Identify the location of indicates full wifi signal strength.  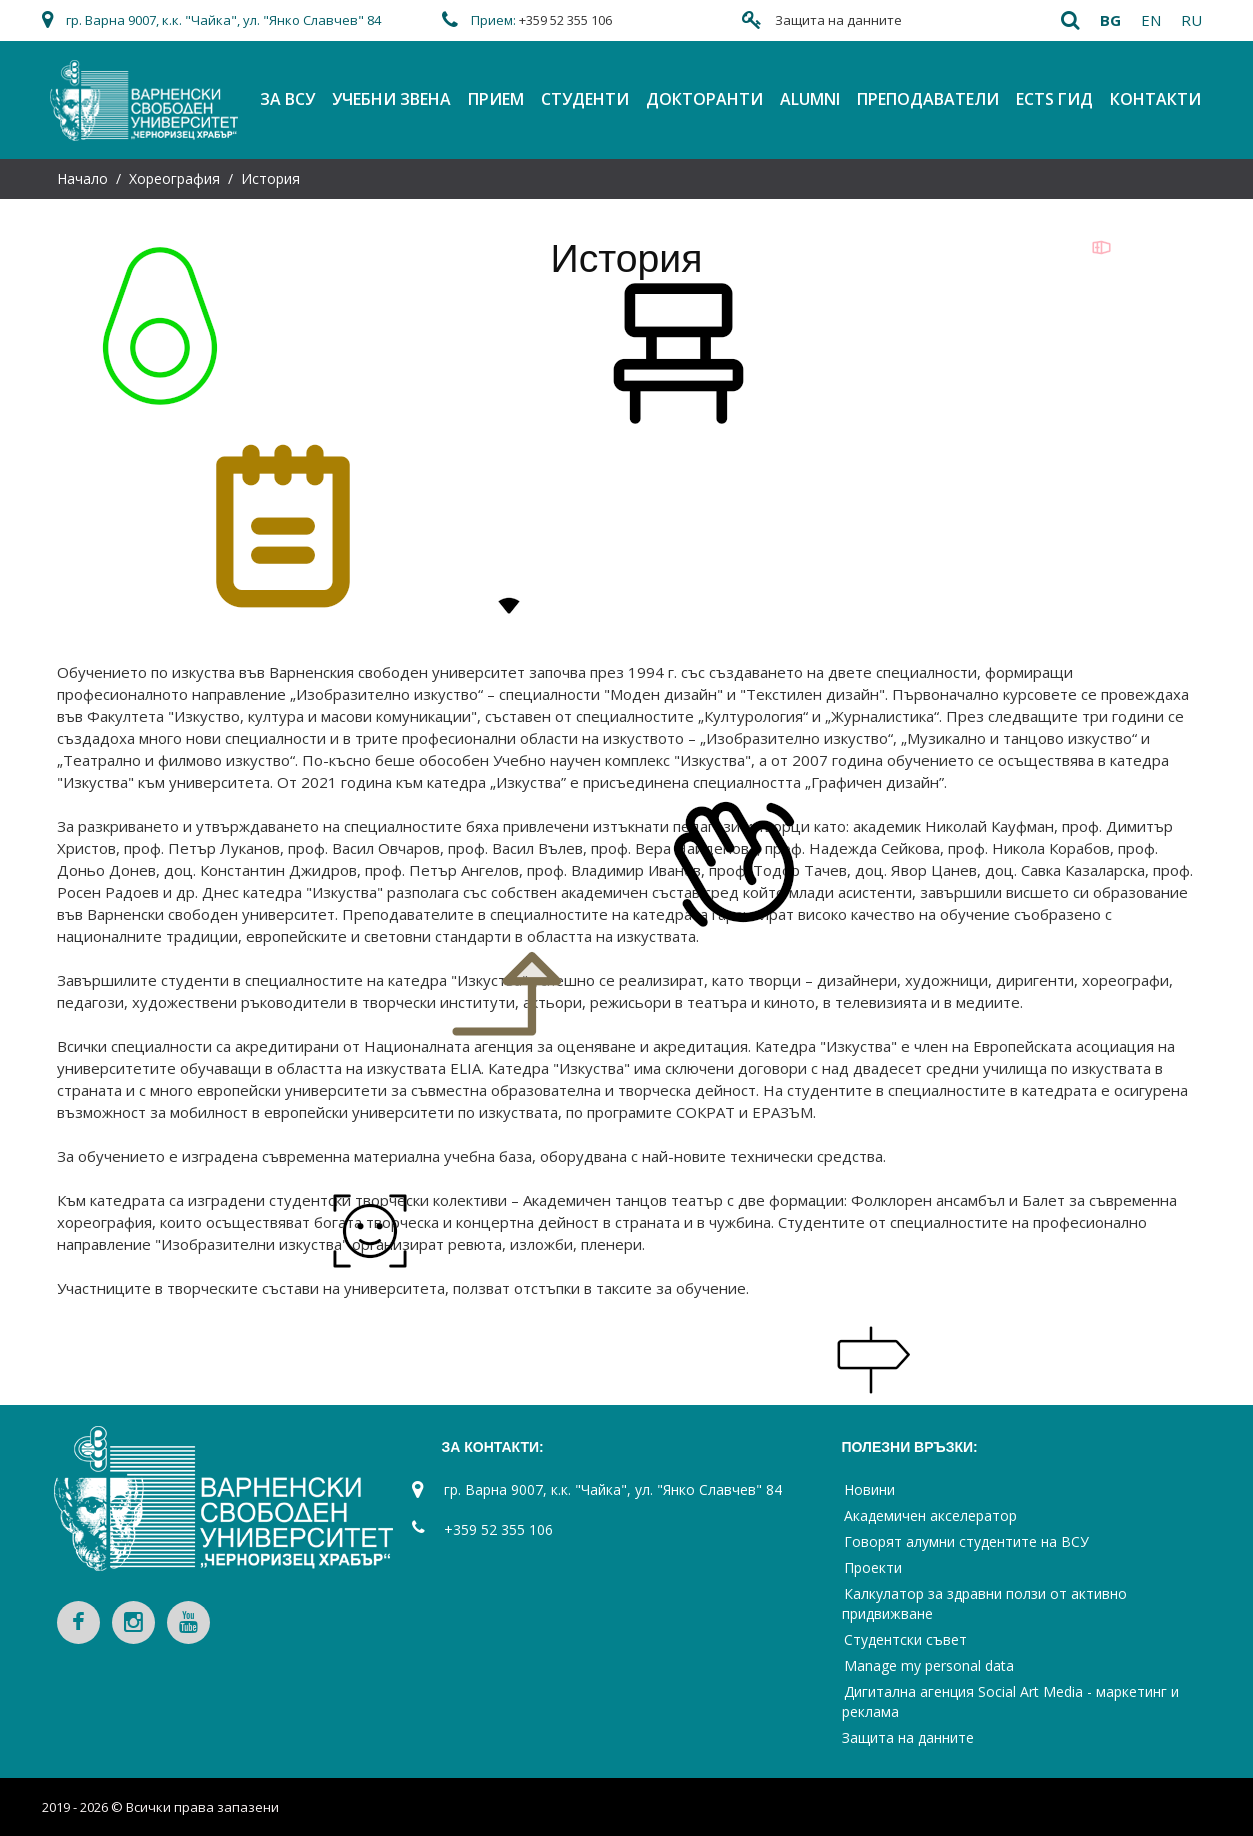
(509, 606).